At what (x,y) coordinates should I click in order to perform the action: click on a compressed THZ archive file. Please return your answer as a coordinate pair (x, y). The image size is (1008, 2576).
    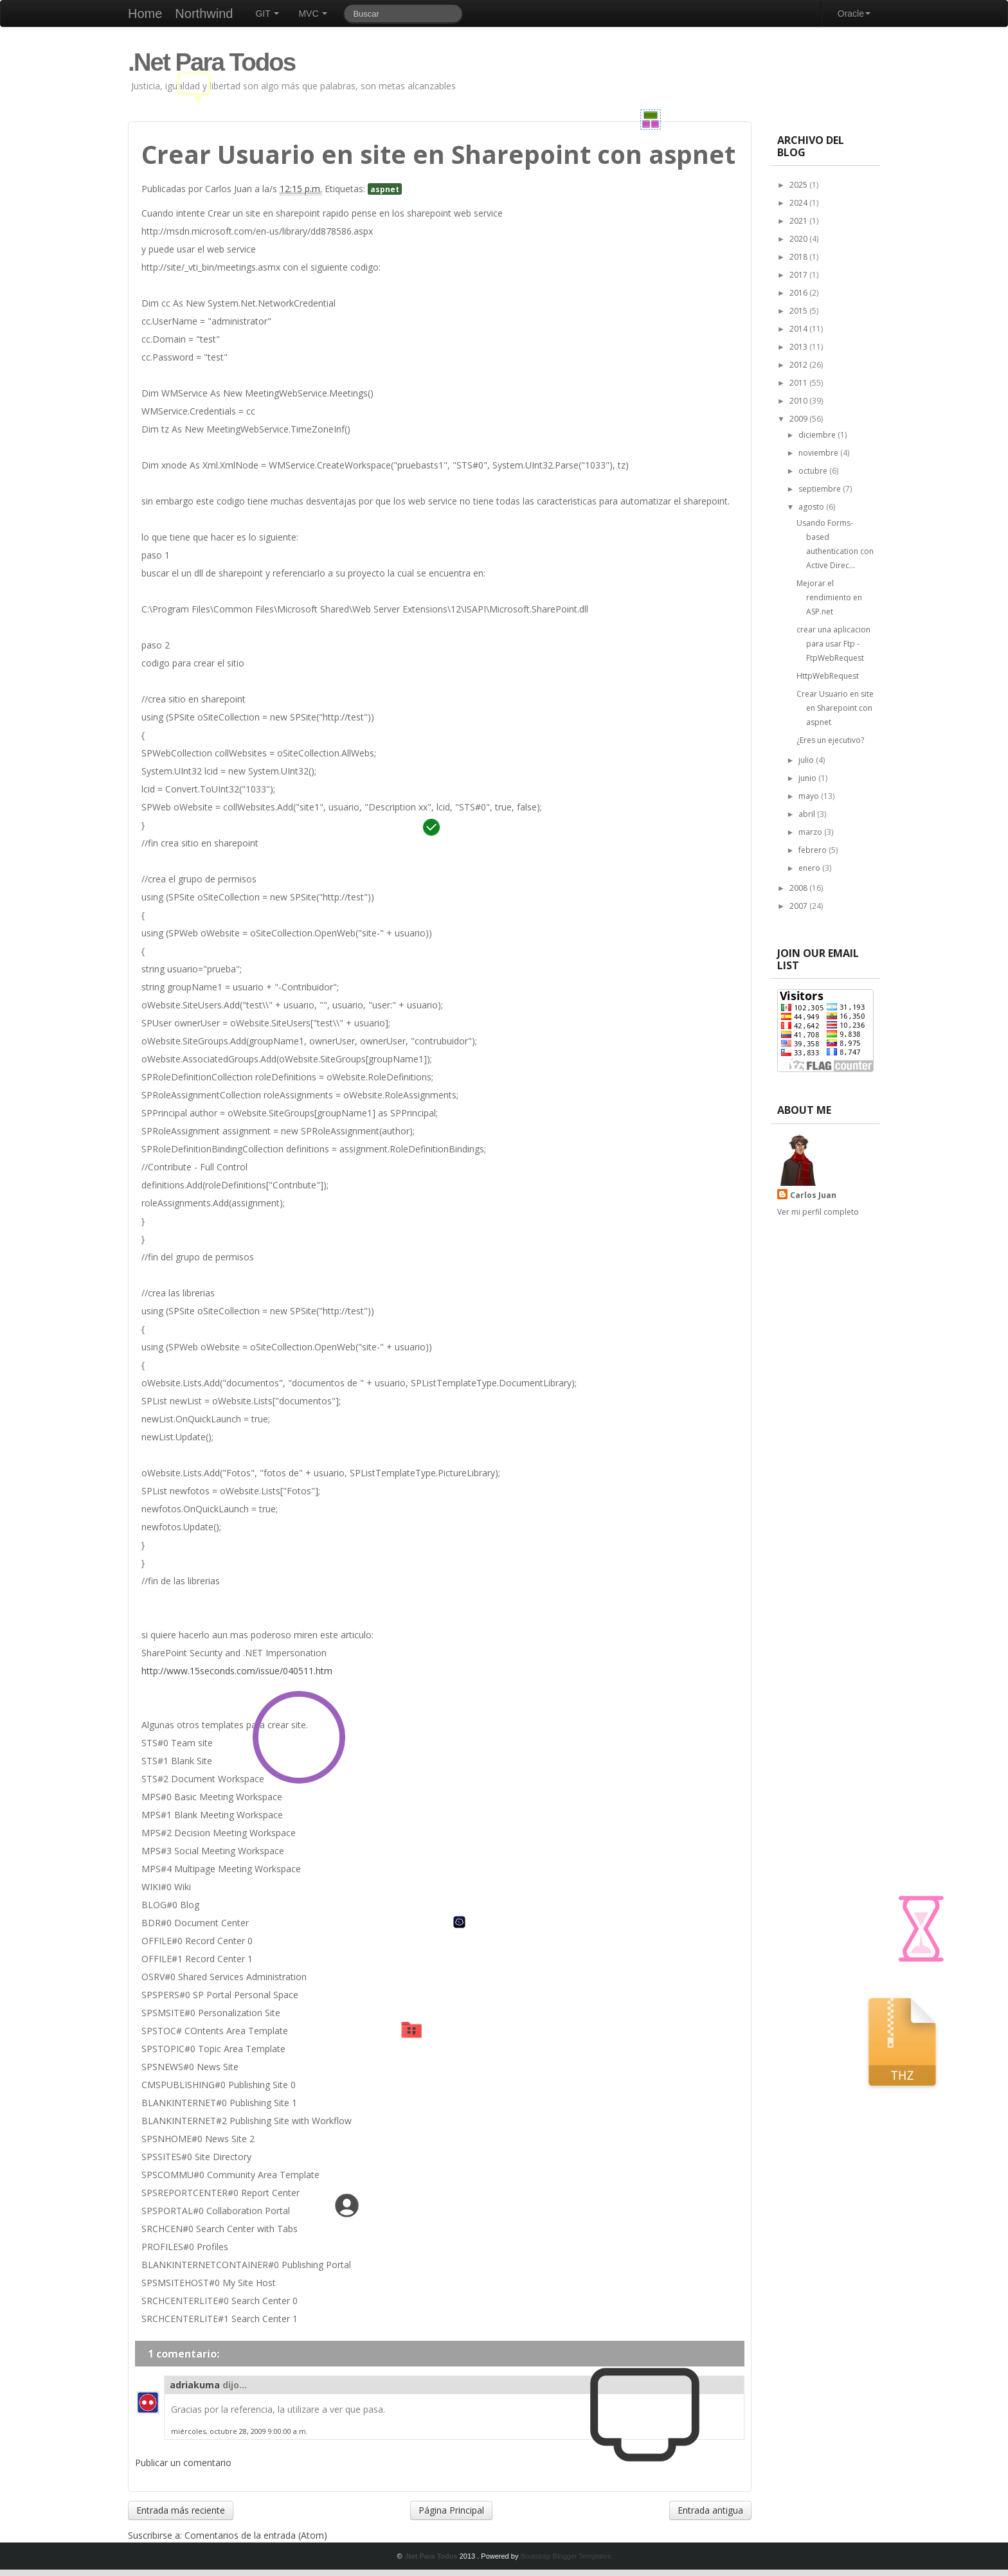
    Looking at the image, I should click on (902, 2043).